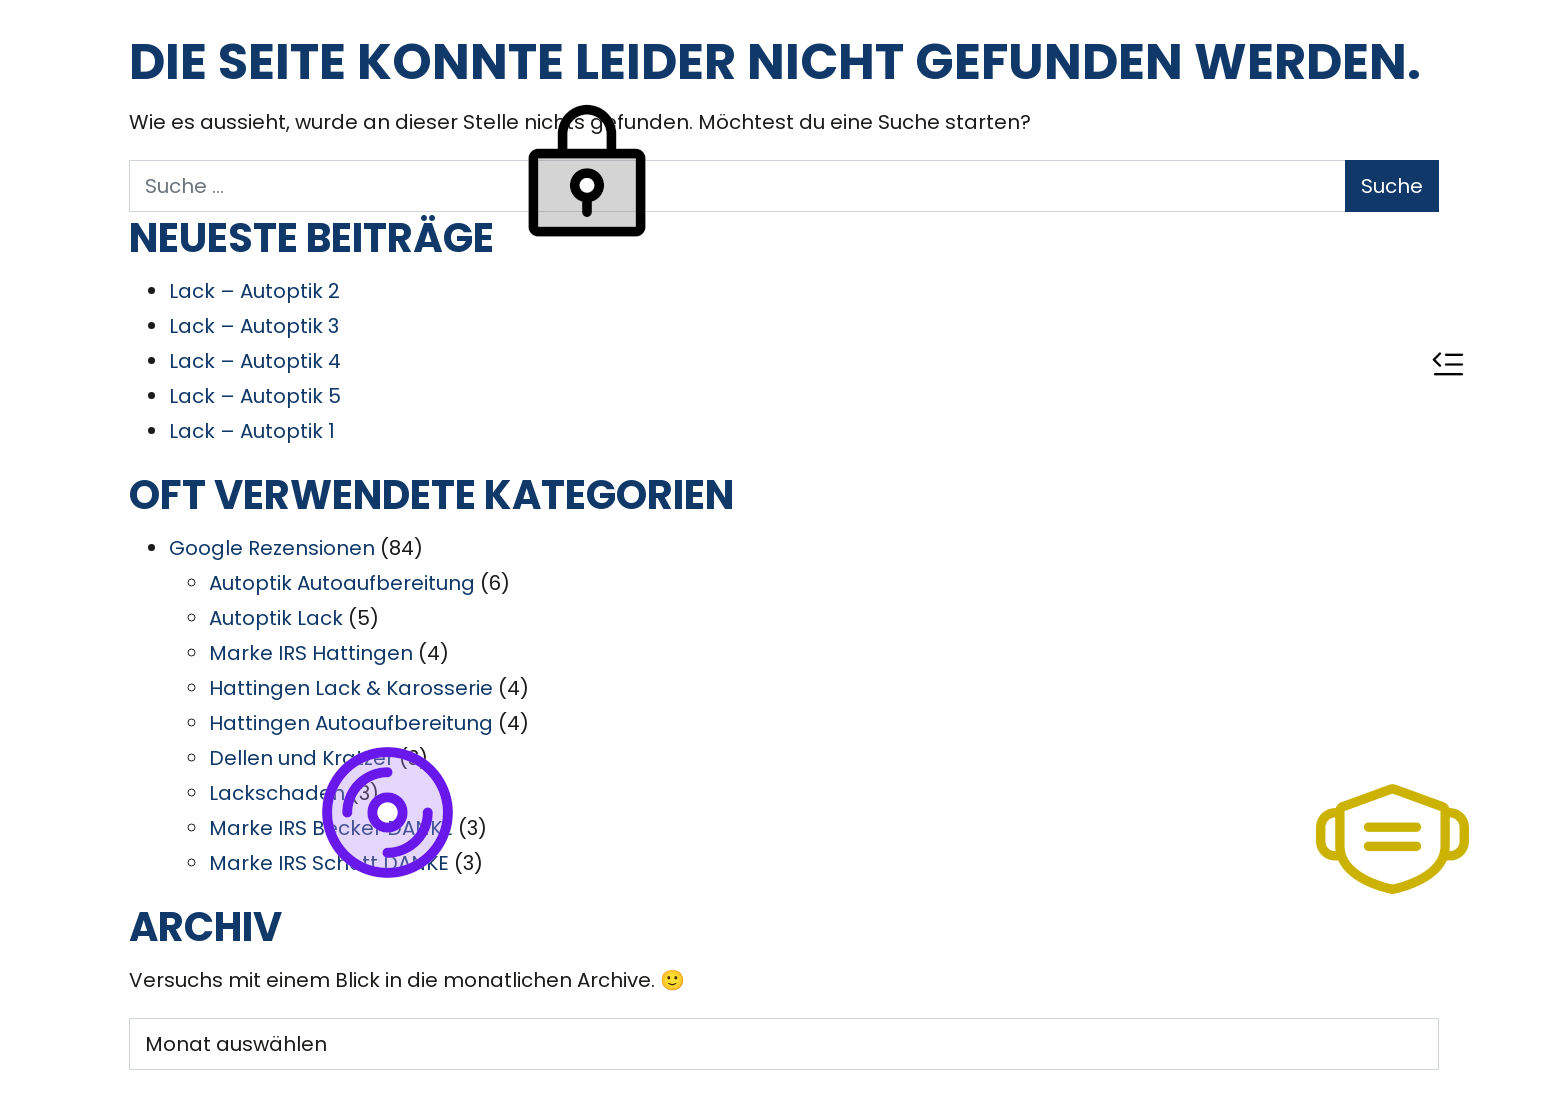  What do you see at coordinates (387, 812) in the screenshot?
I see `access music or audio library` at bounding box center [387, 812].